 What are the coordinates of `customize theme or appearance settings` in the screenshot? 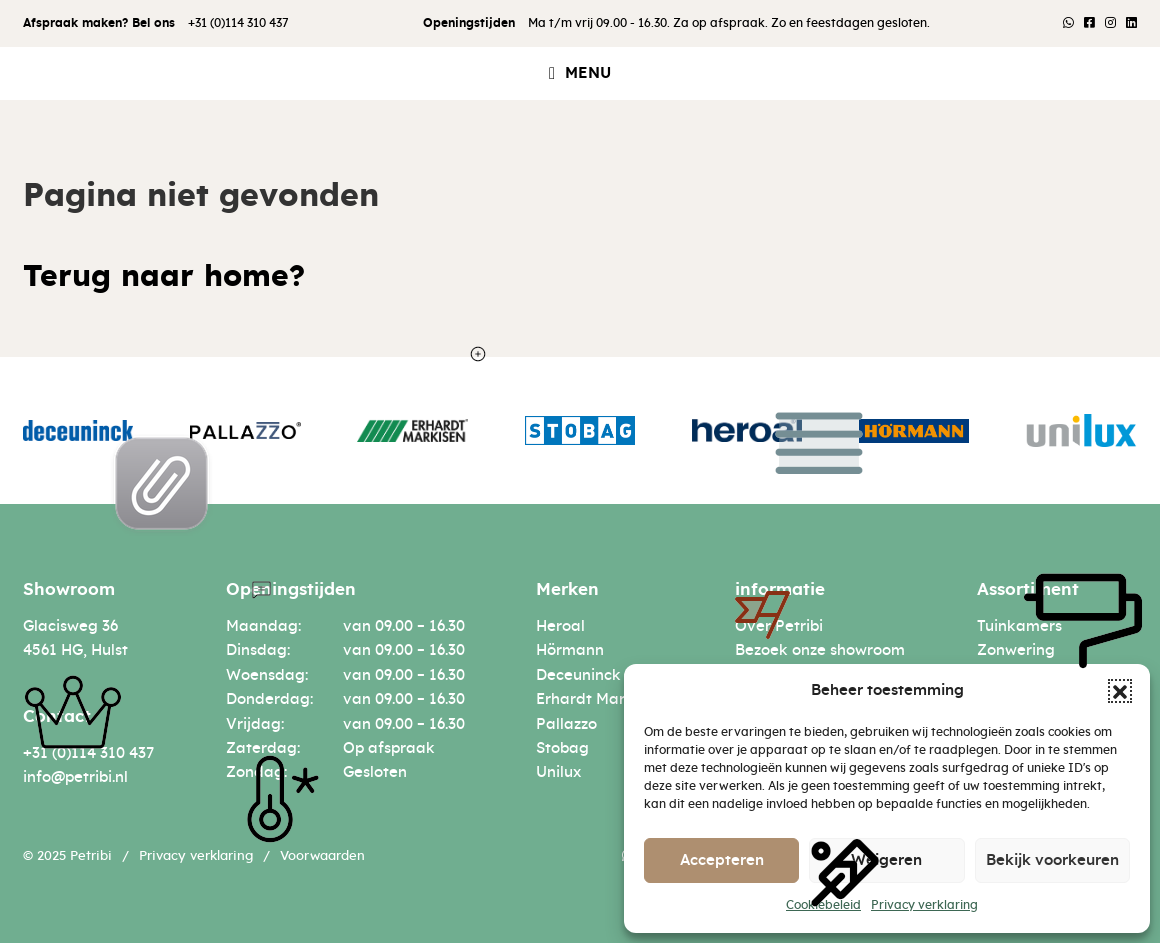 It's located at (1083, 613).